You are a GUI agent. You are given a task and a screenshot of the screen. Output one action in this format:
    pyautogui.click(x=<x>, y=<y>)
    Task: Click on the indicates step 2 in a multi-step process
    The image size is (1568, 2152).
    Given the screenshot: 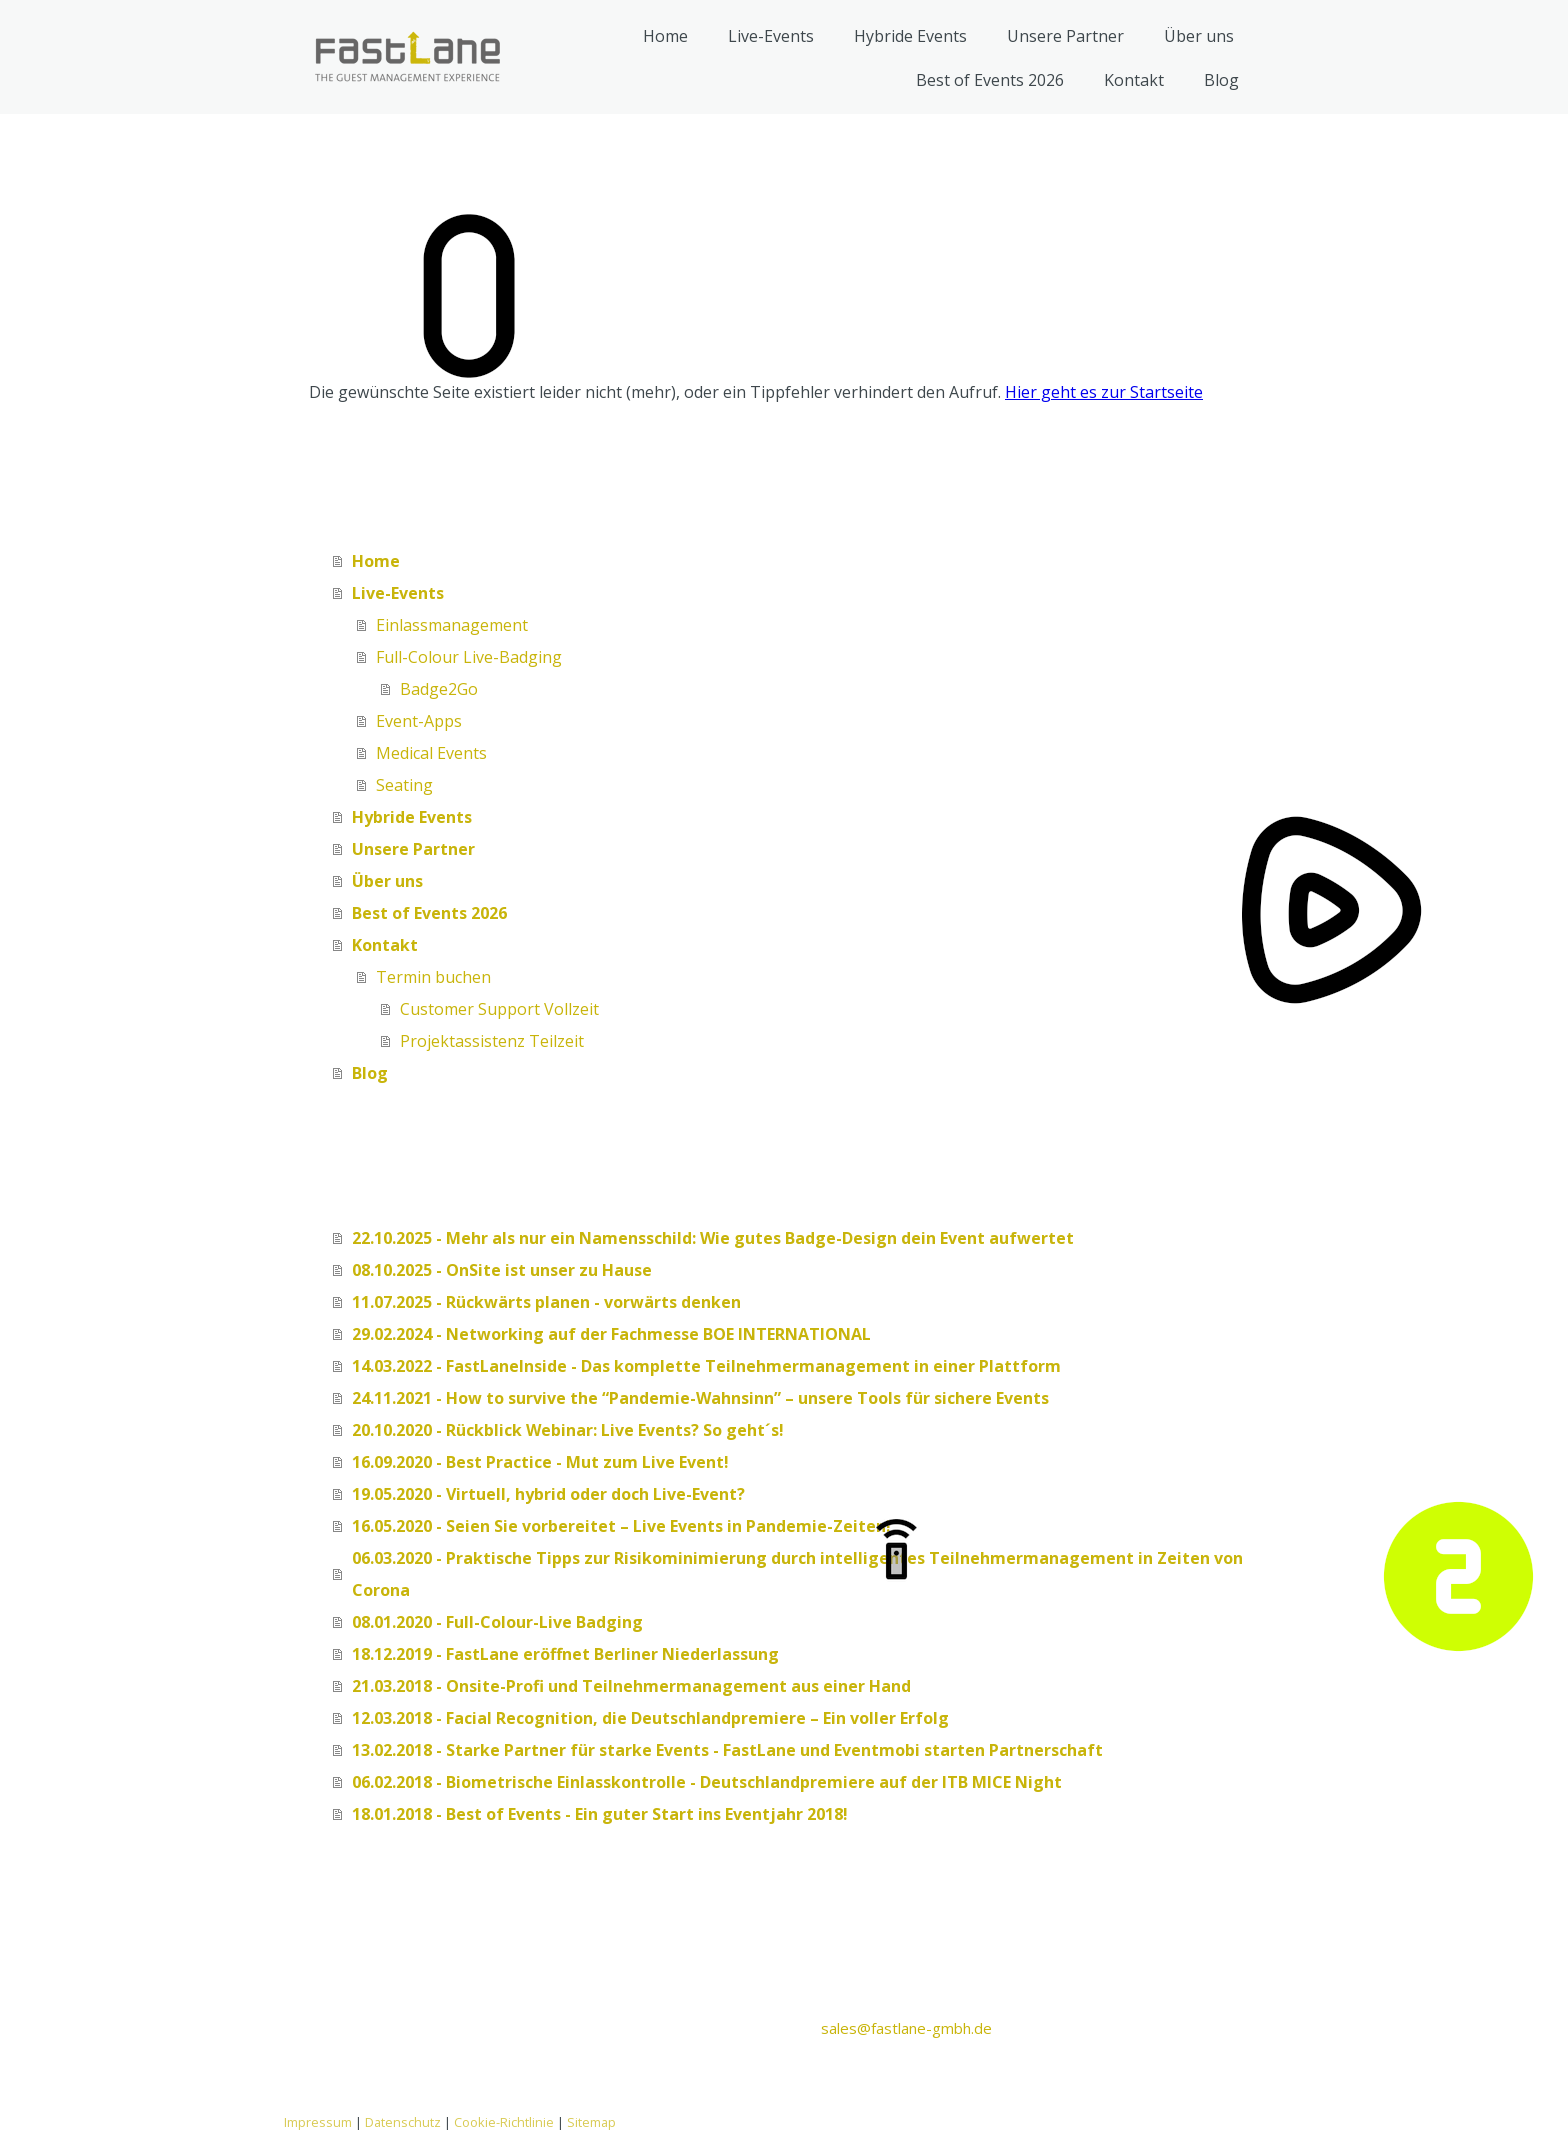 What is the action you would take?
    pyautogui.click(x=1458, y=1576)
    